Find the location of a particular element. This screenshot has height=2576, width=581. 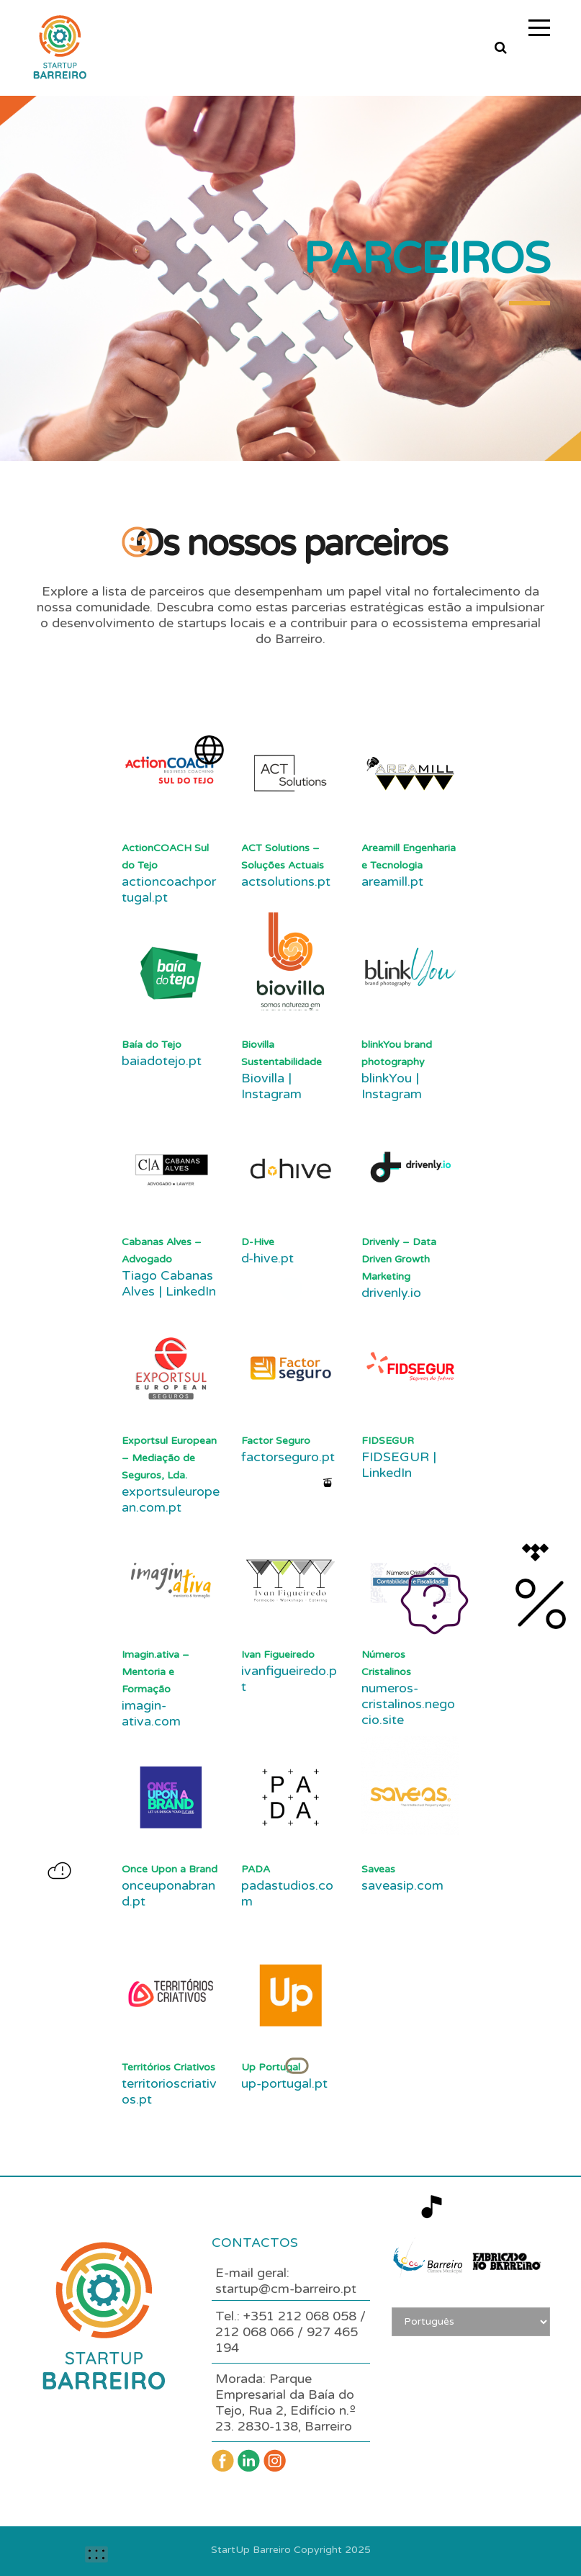

open music player or audio library is located at coordinates (431, 2206).